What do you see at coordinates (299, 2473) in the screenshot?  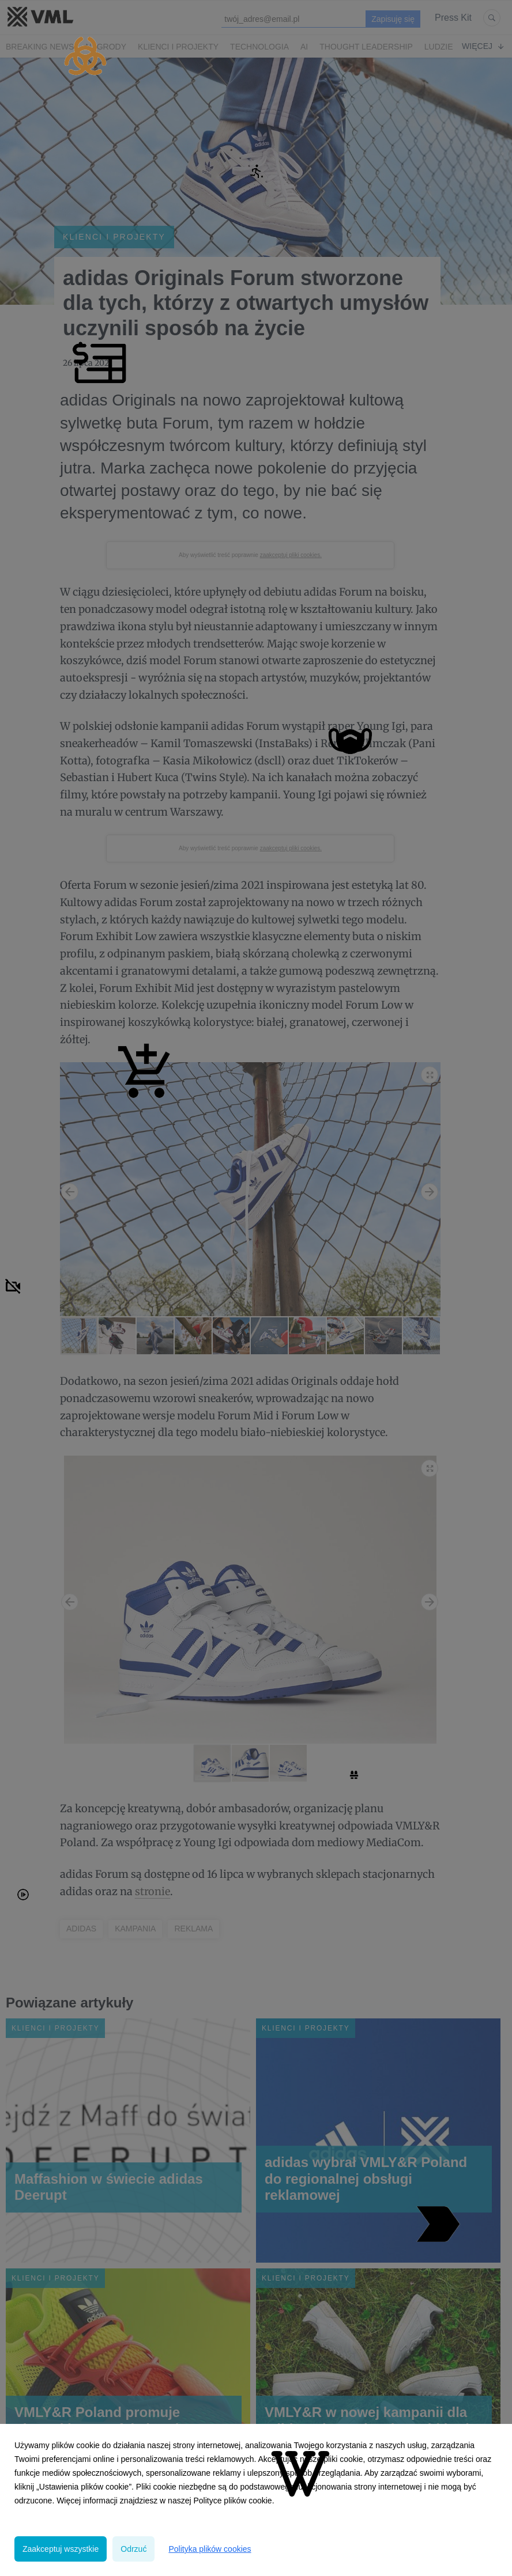 I see `open Wikipedia article` at bounding box center [299, 2473].